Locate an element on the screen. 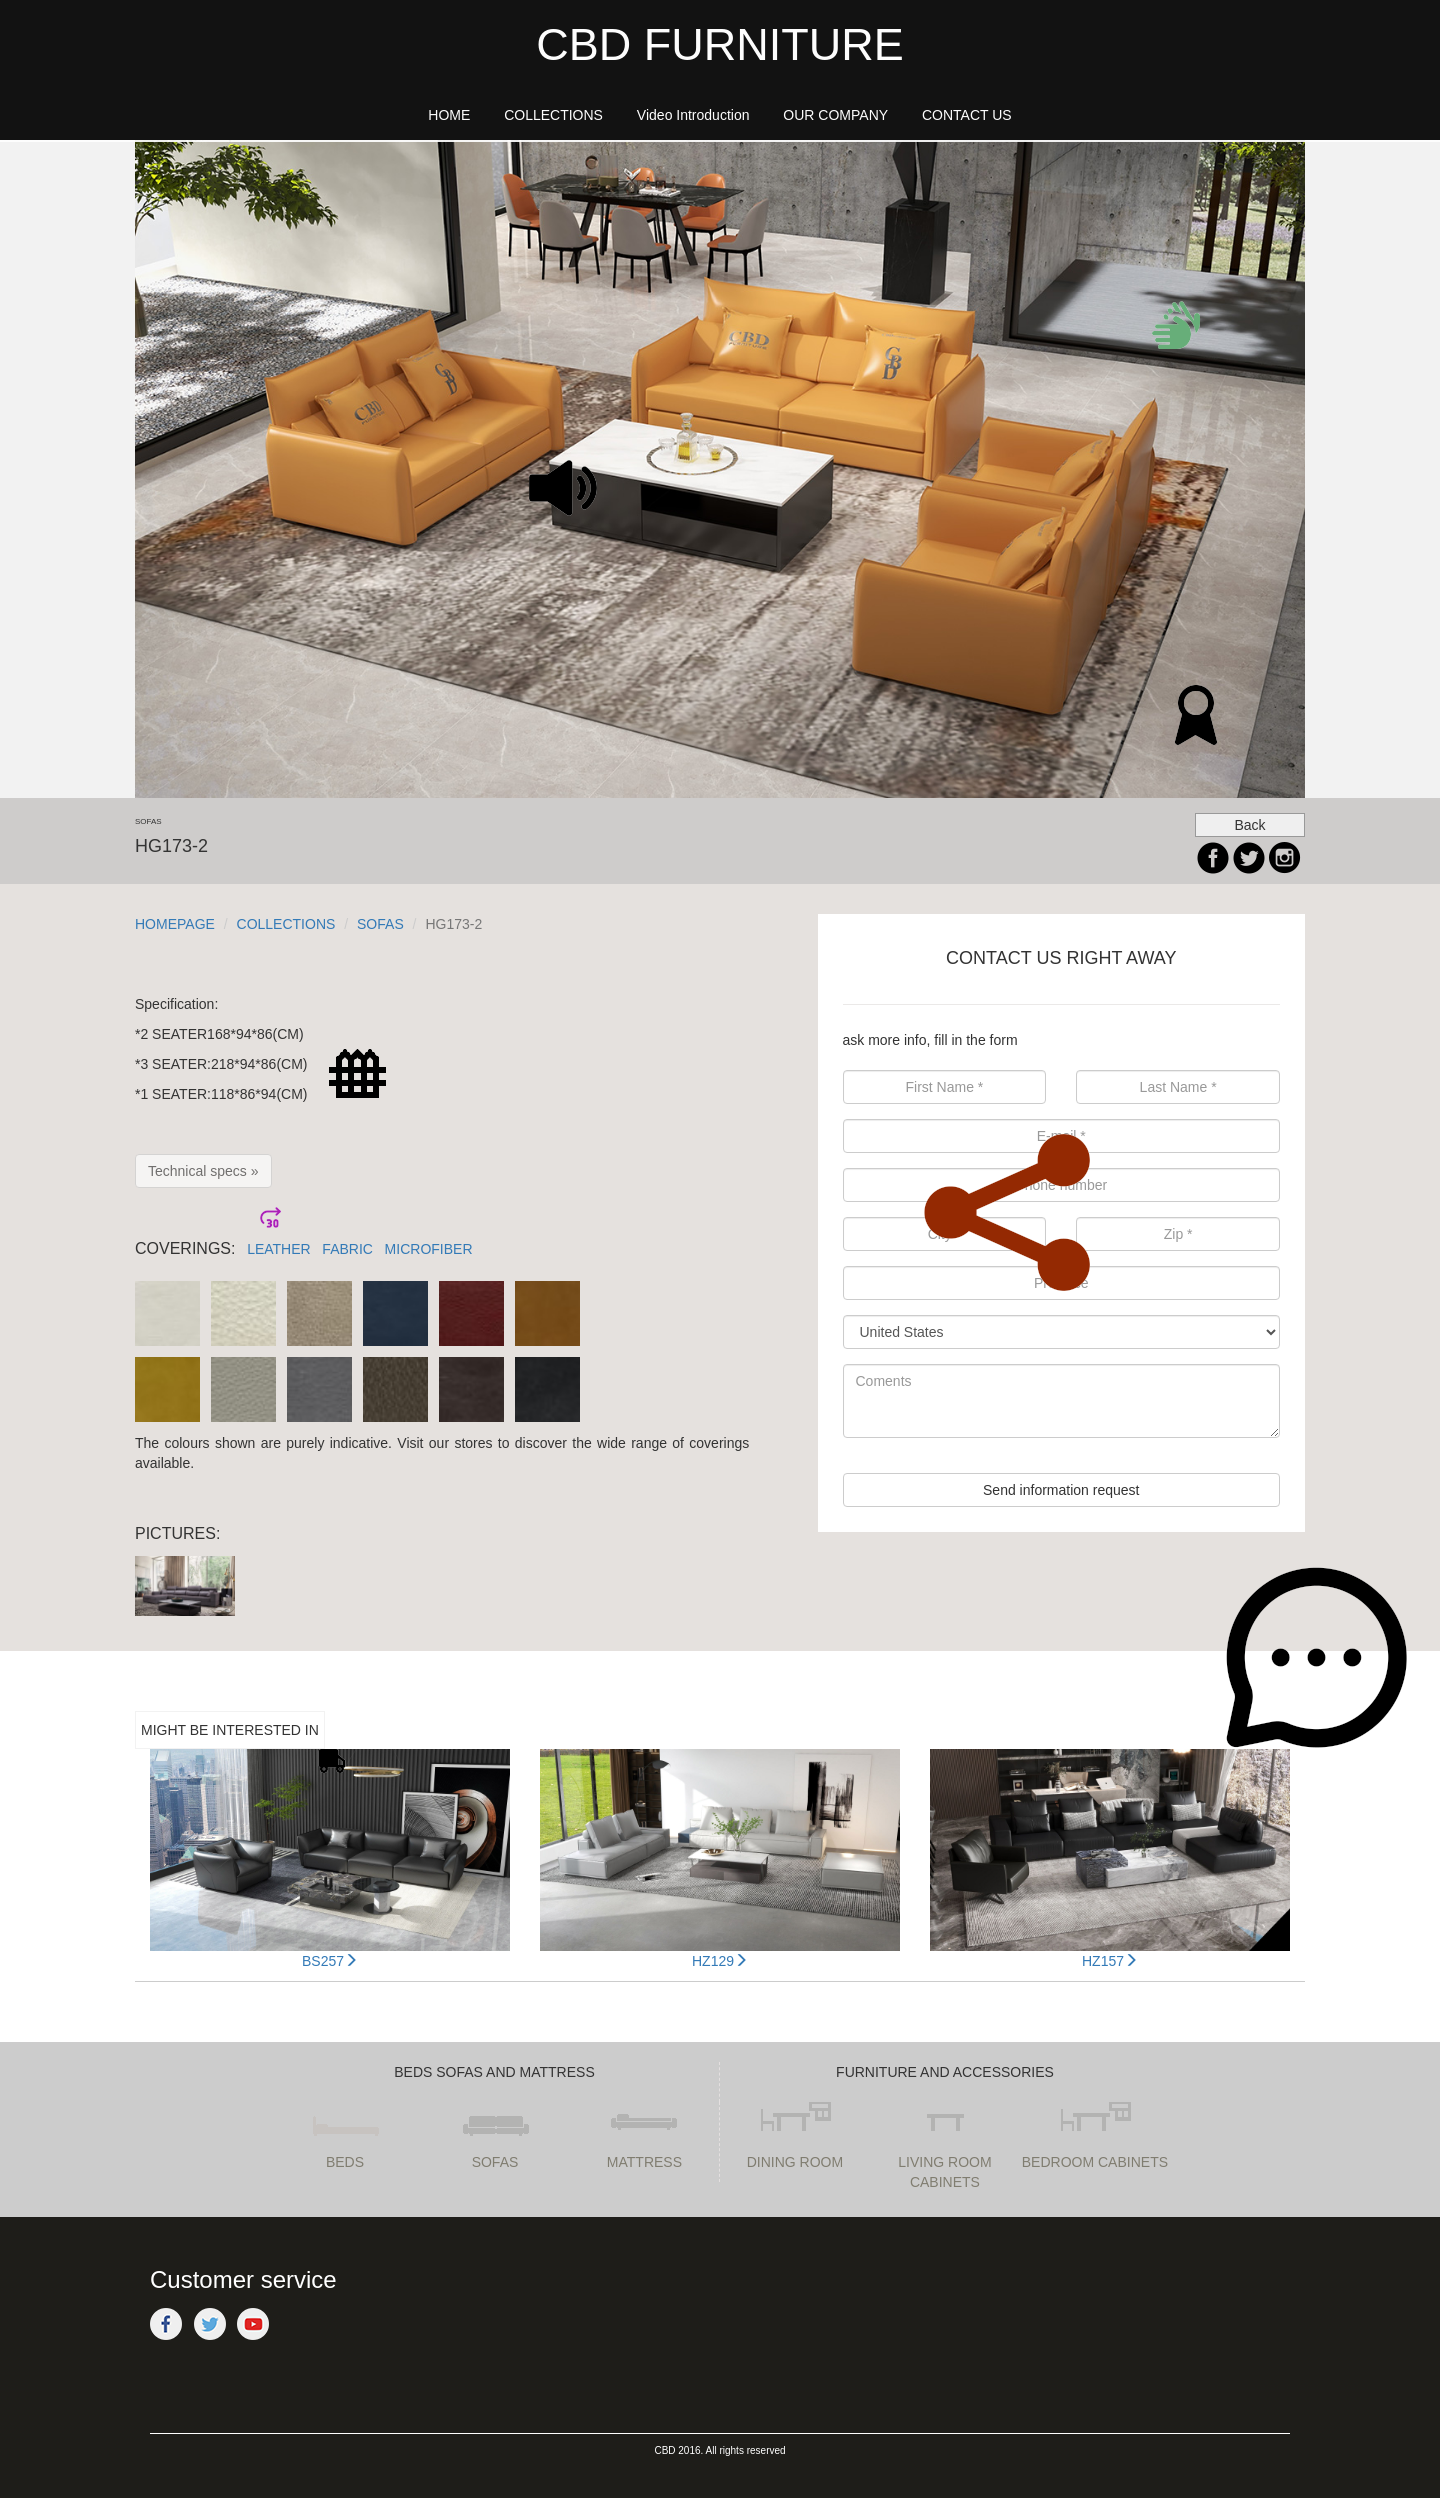 This screenshot has width=1440, height=2498. indicates sign language or accessibility features is located at coordinates (1176, 325).